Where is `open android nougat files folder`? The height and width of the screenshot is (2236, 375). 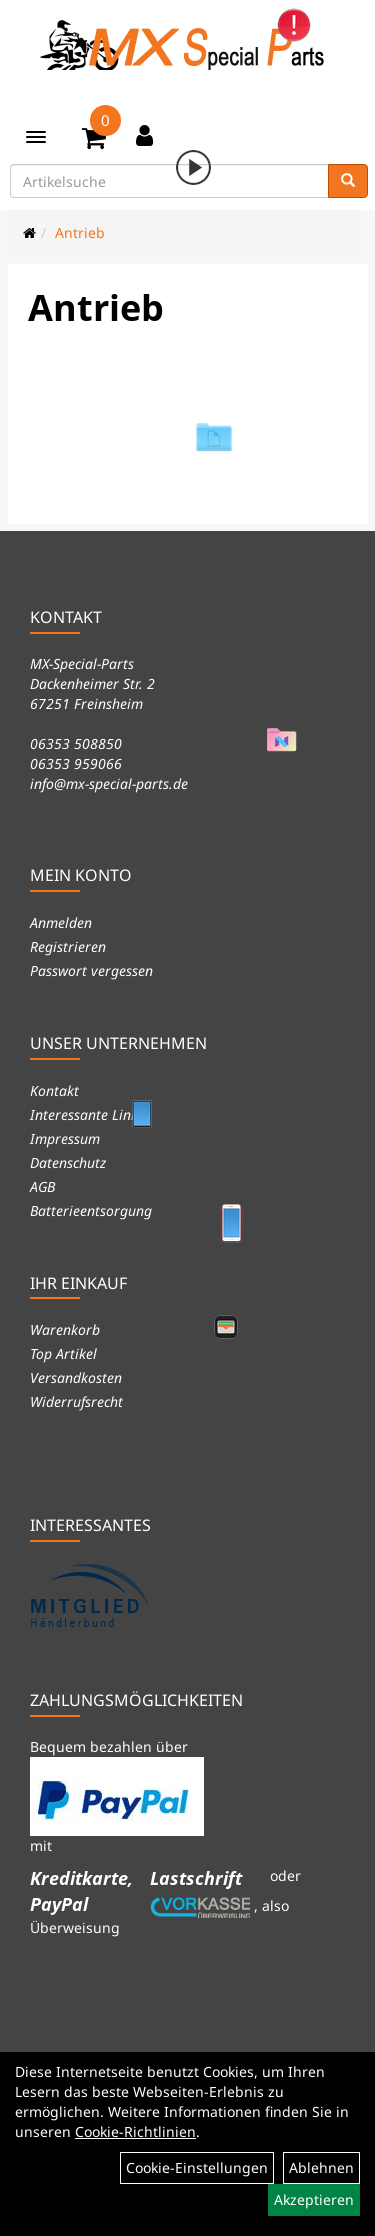 open android nougat files folder is located at coordinates (281, 740).